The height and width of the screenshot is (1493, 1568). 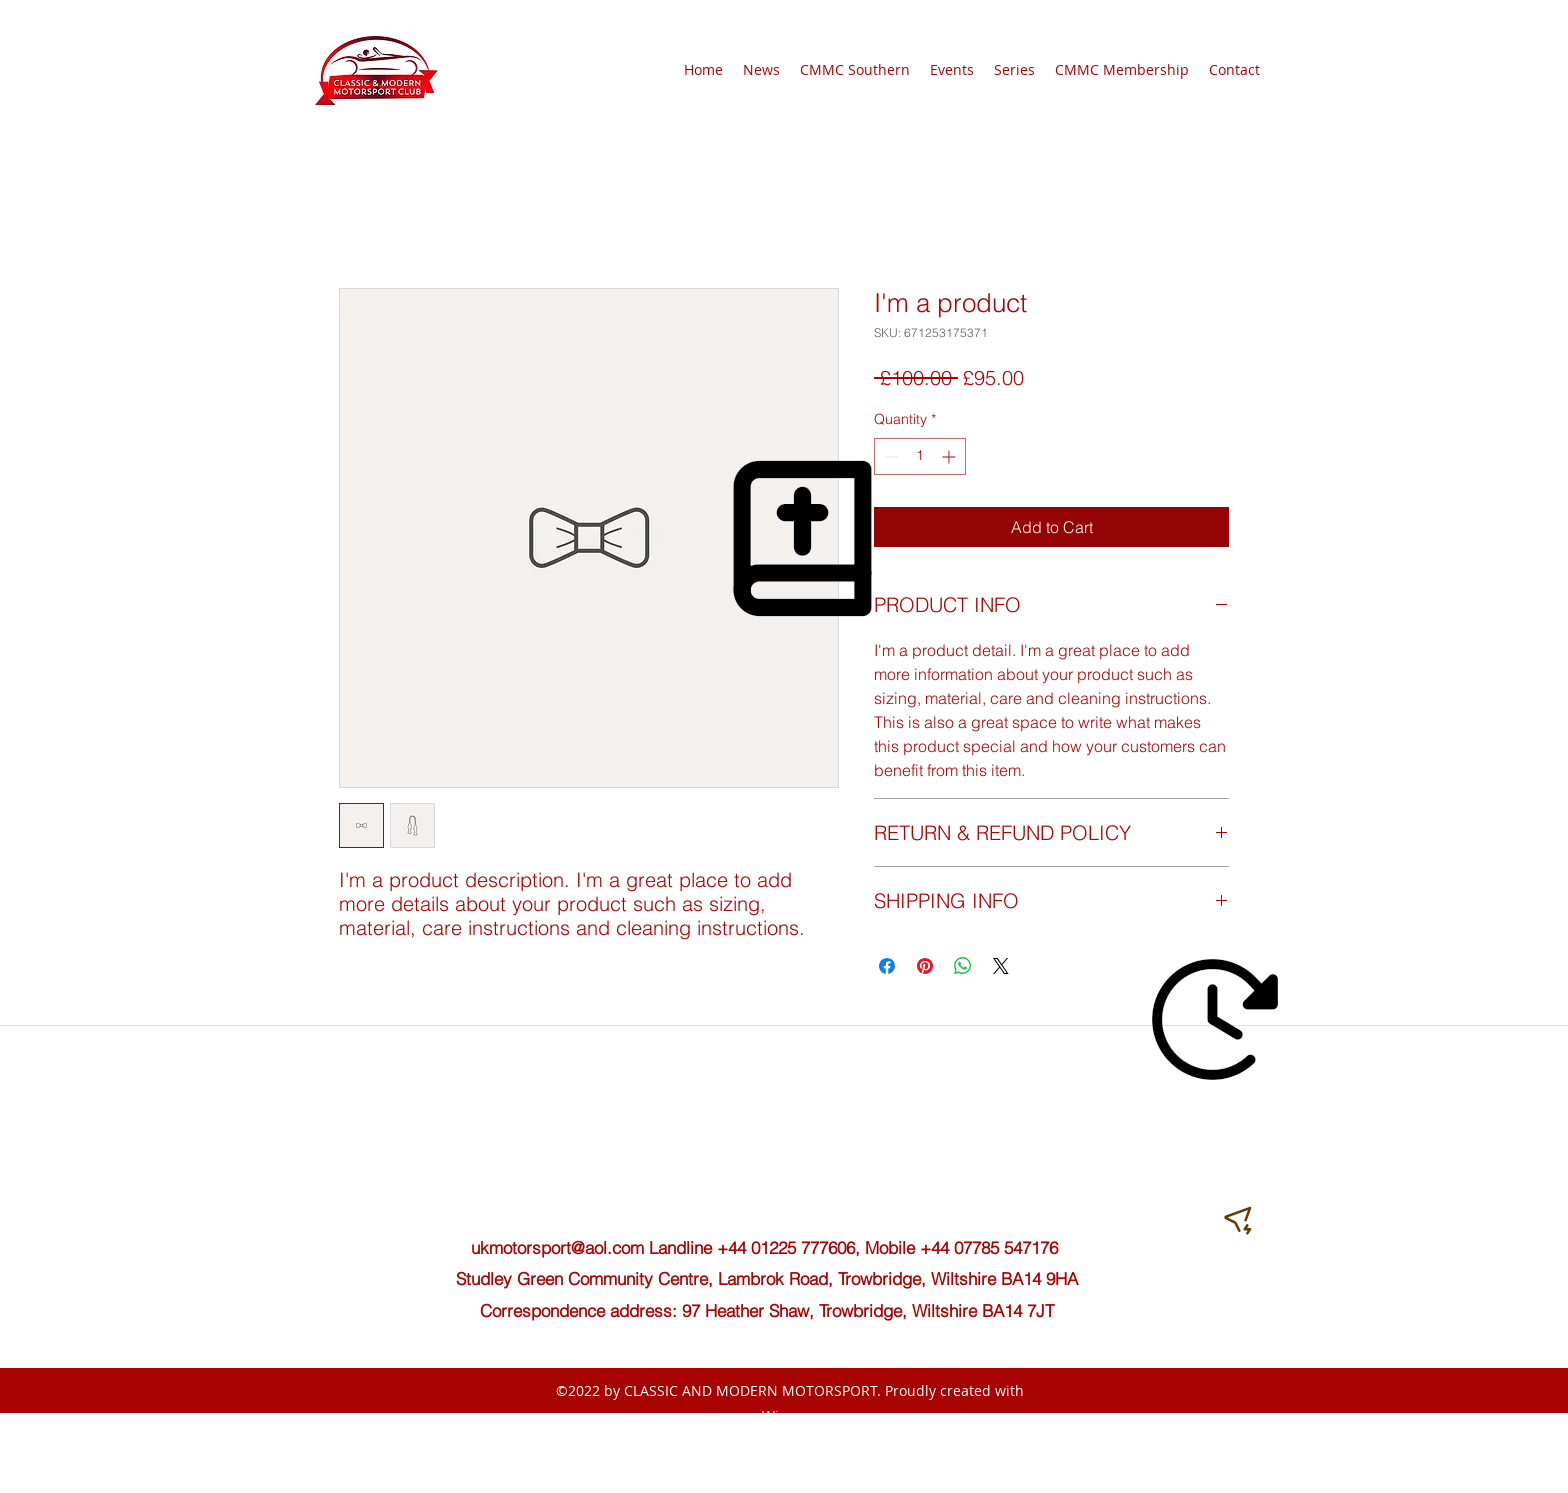 I want to click on access religious texts or scriptures, so click(x=802, y=538).